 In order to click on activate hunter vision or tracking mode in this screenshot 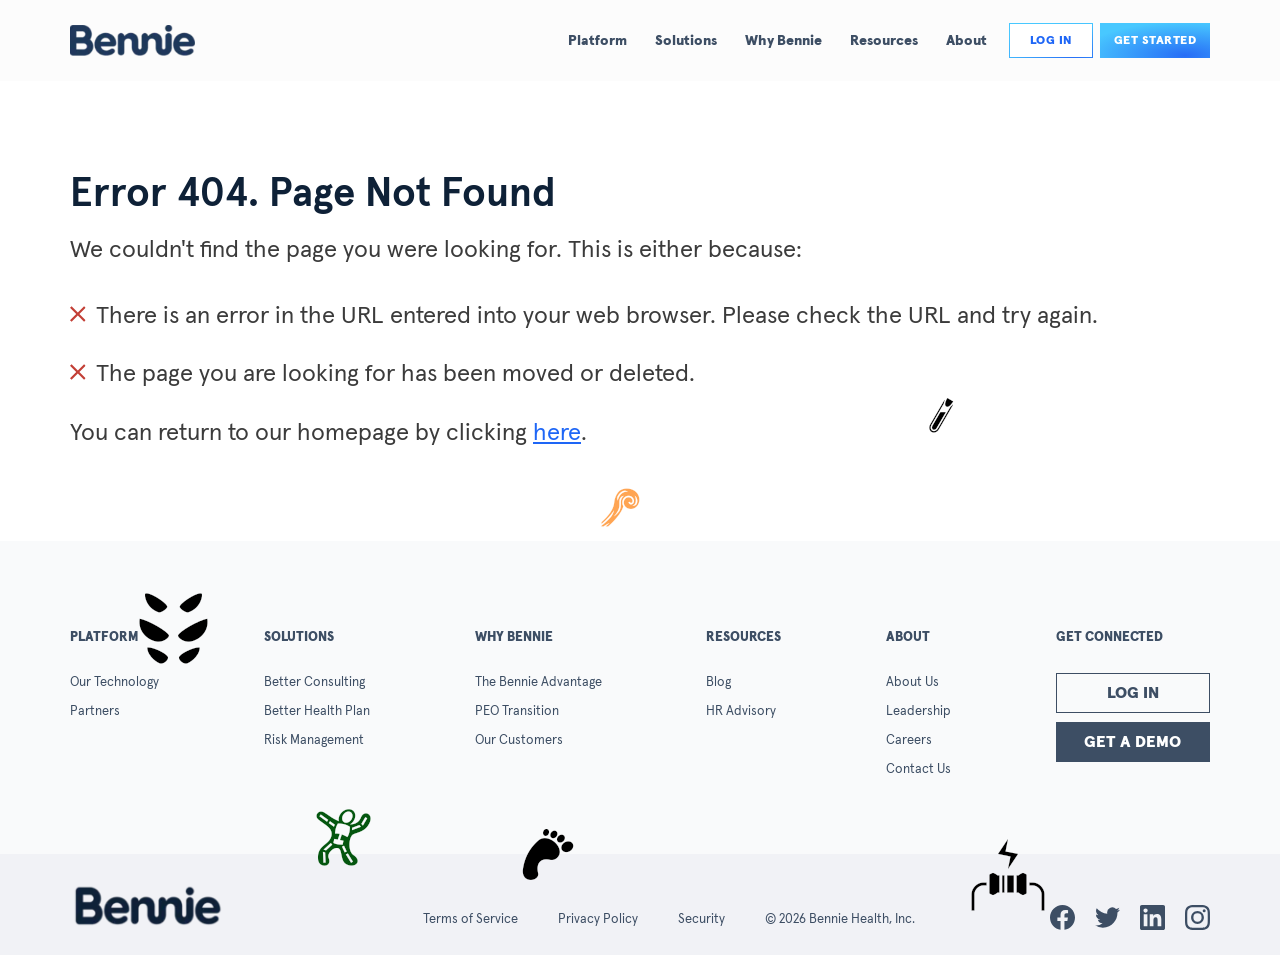, I will do `click(173, 628)`.